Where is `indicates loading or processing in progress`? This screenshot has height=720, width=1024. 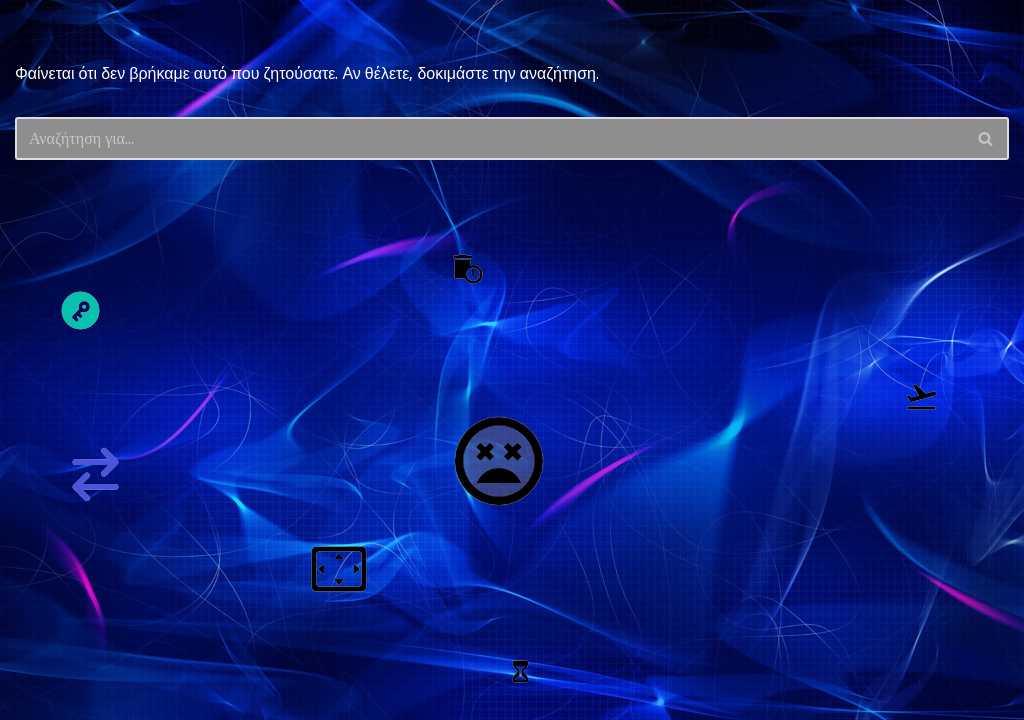
indicates loading or processing in progress is located at coordinates (520, 671).